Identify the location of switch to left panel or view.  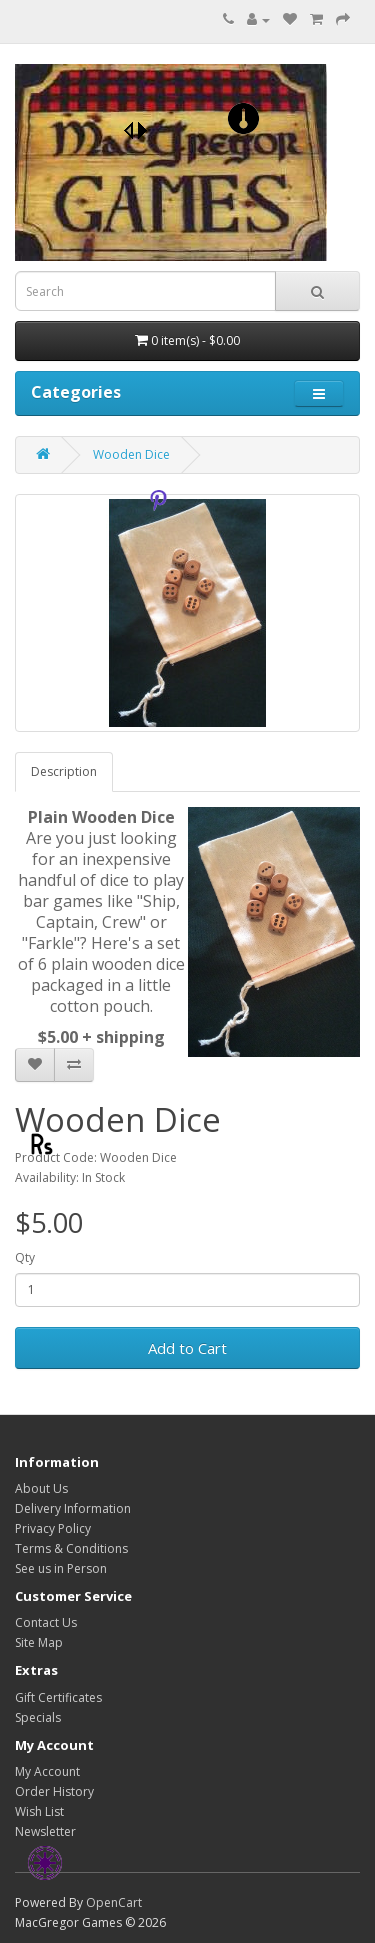
(135, 130).